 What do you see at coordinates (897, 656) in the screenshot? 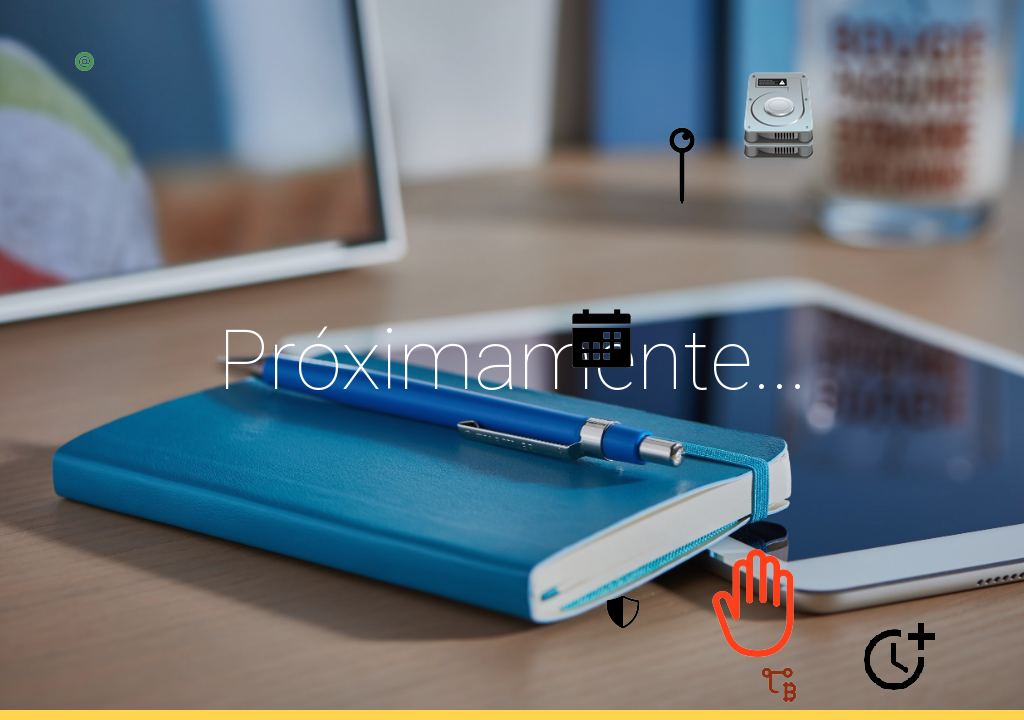
I see `add more time to a timer or deadline` at bounding box center [897, 656].